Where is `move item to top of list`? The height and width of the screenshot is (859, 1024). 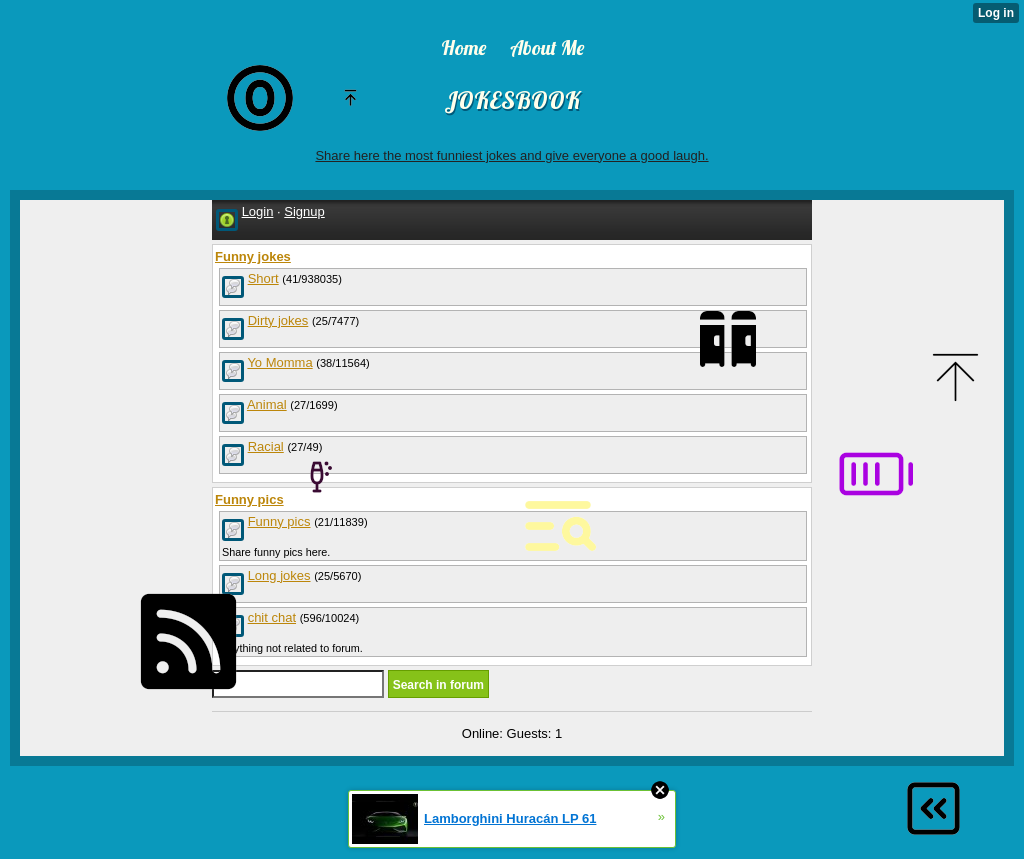 move item to top of list is located at coordinates (350, 97).